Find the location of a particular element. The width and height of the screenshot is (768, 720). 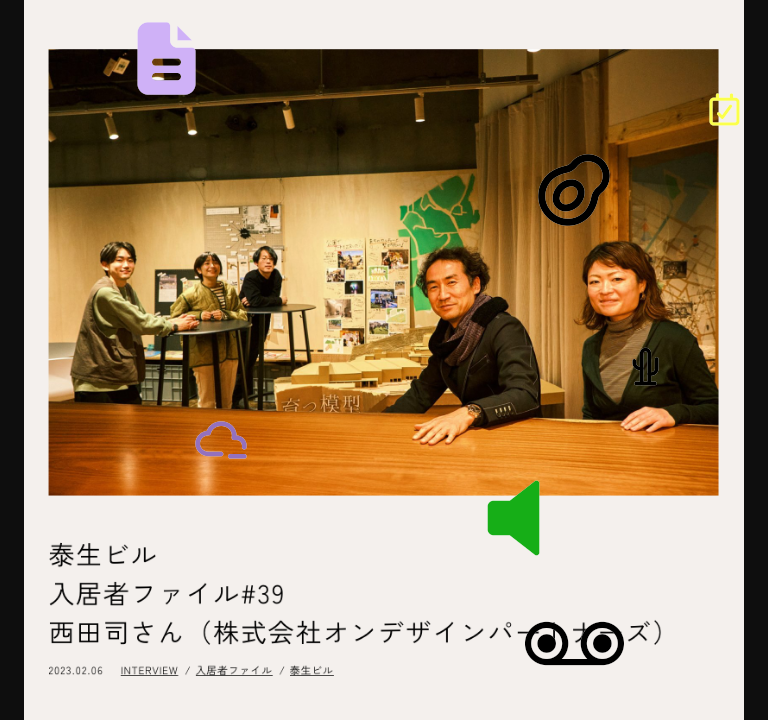

indicates desert or arid climate setting is located at coordinates (645, 366).